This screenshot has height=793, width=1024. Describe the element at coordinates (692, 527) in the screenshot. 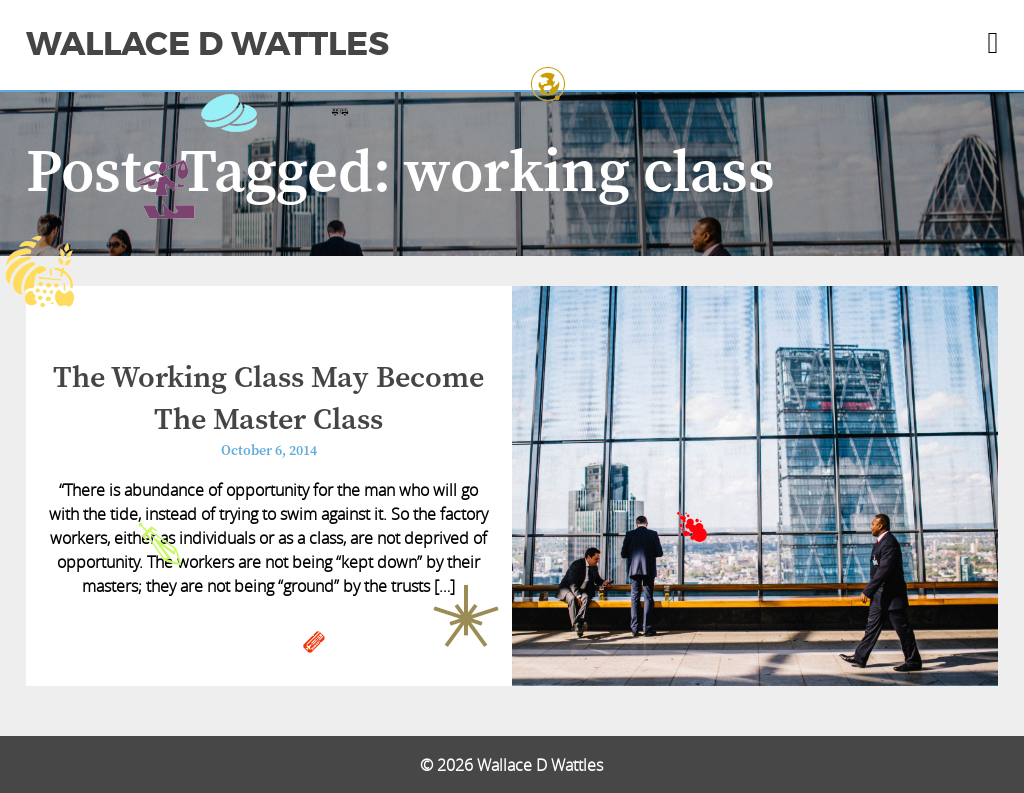

I see `indicates a chemical reaction or potion effect` at that location.